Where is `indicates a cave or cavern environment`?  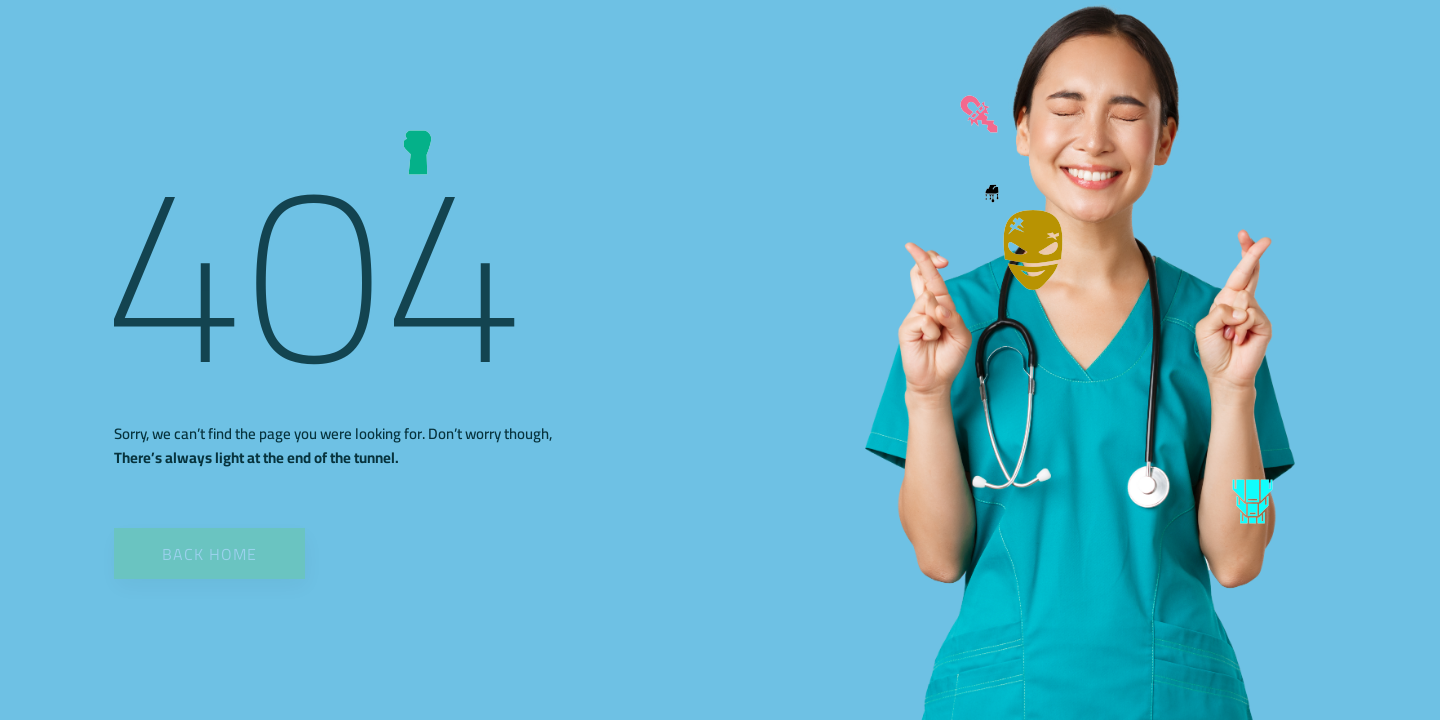
indicates a cave or cavern environment is located at coordinates (992, 193).